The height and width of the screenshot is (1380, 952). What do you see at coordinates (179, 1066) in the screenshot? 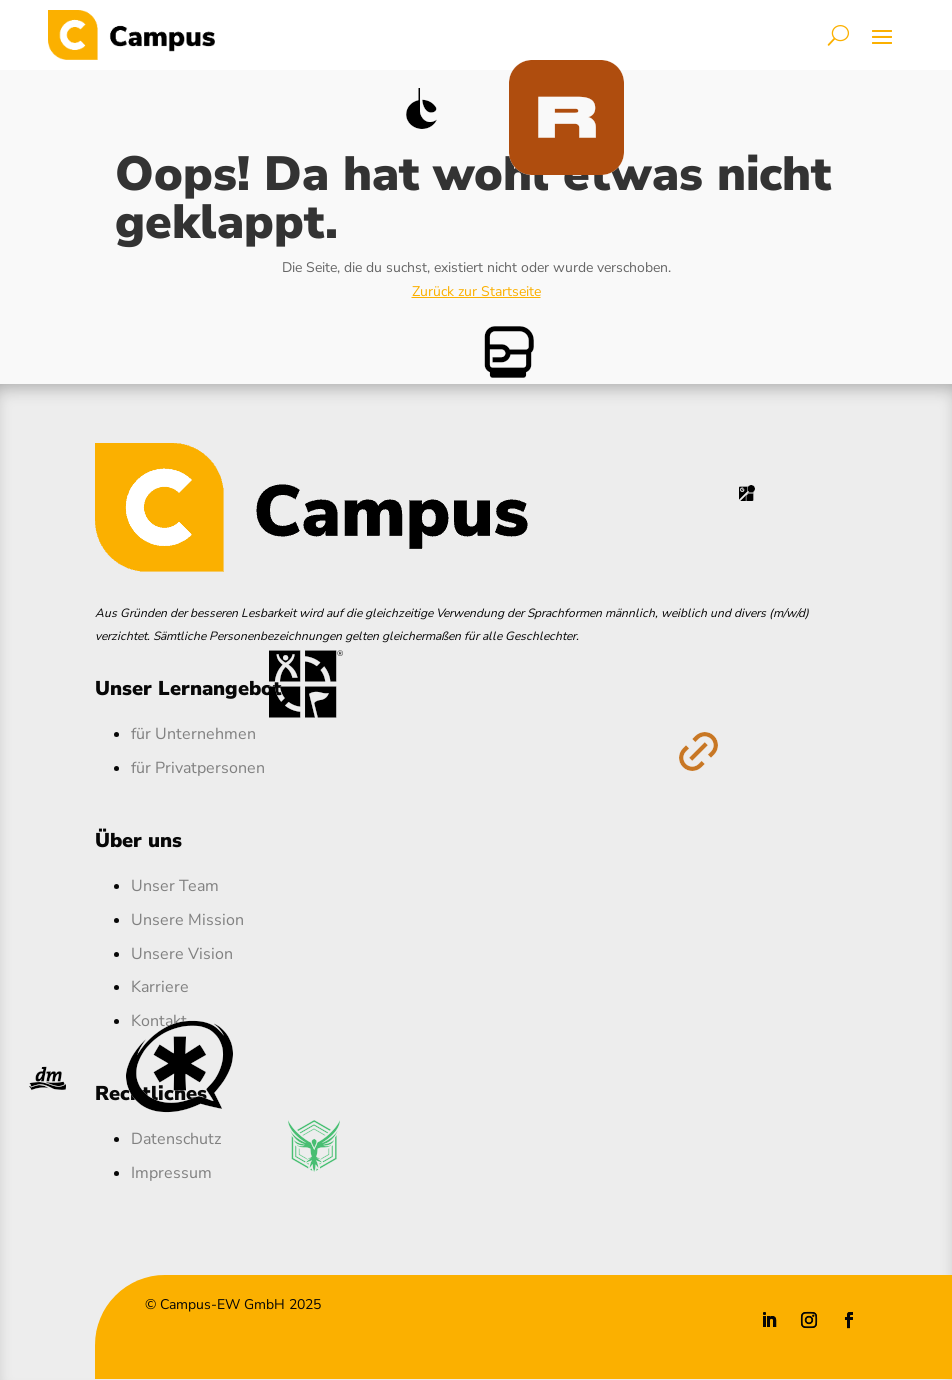
I see `asterisk open-source telephony platform logo` at bounding box center [179, 1066].